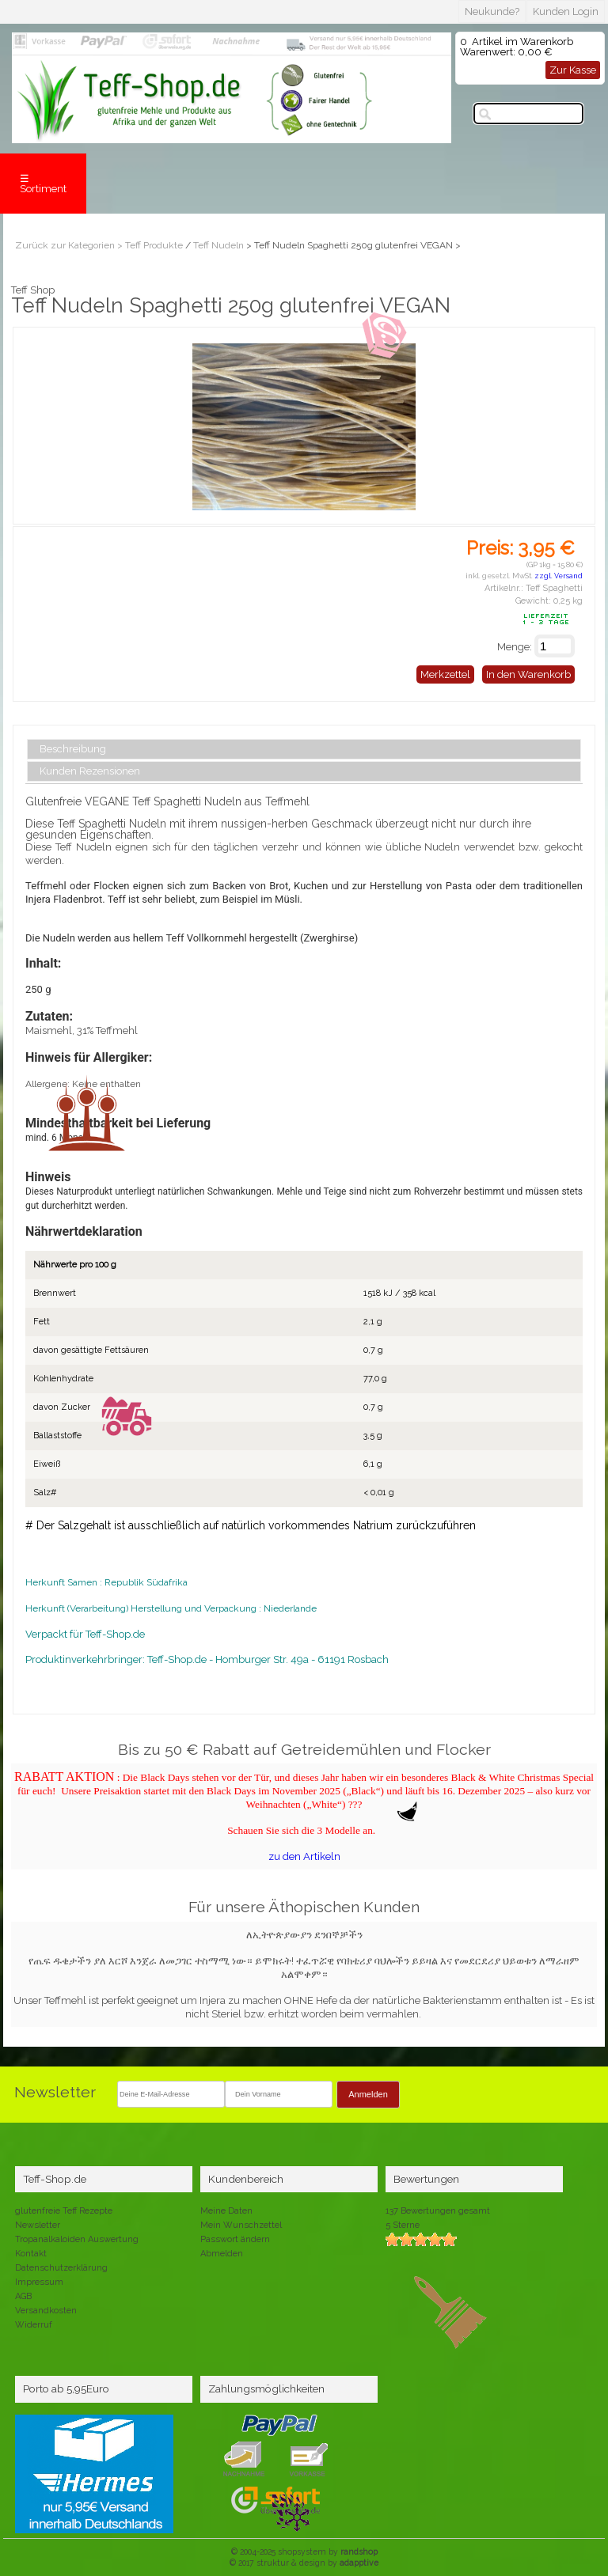  Describe the element at coordinates (291, 2513) in the screenshot. I see `cast ice or frost spell` at that location.